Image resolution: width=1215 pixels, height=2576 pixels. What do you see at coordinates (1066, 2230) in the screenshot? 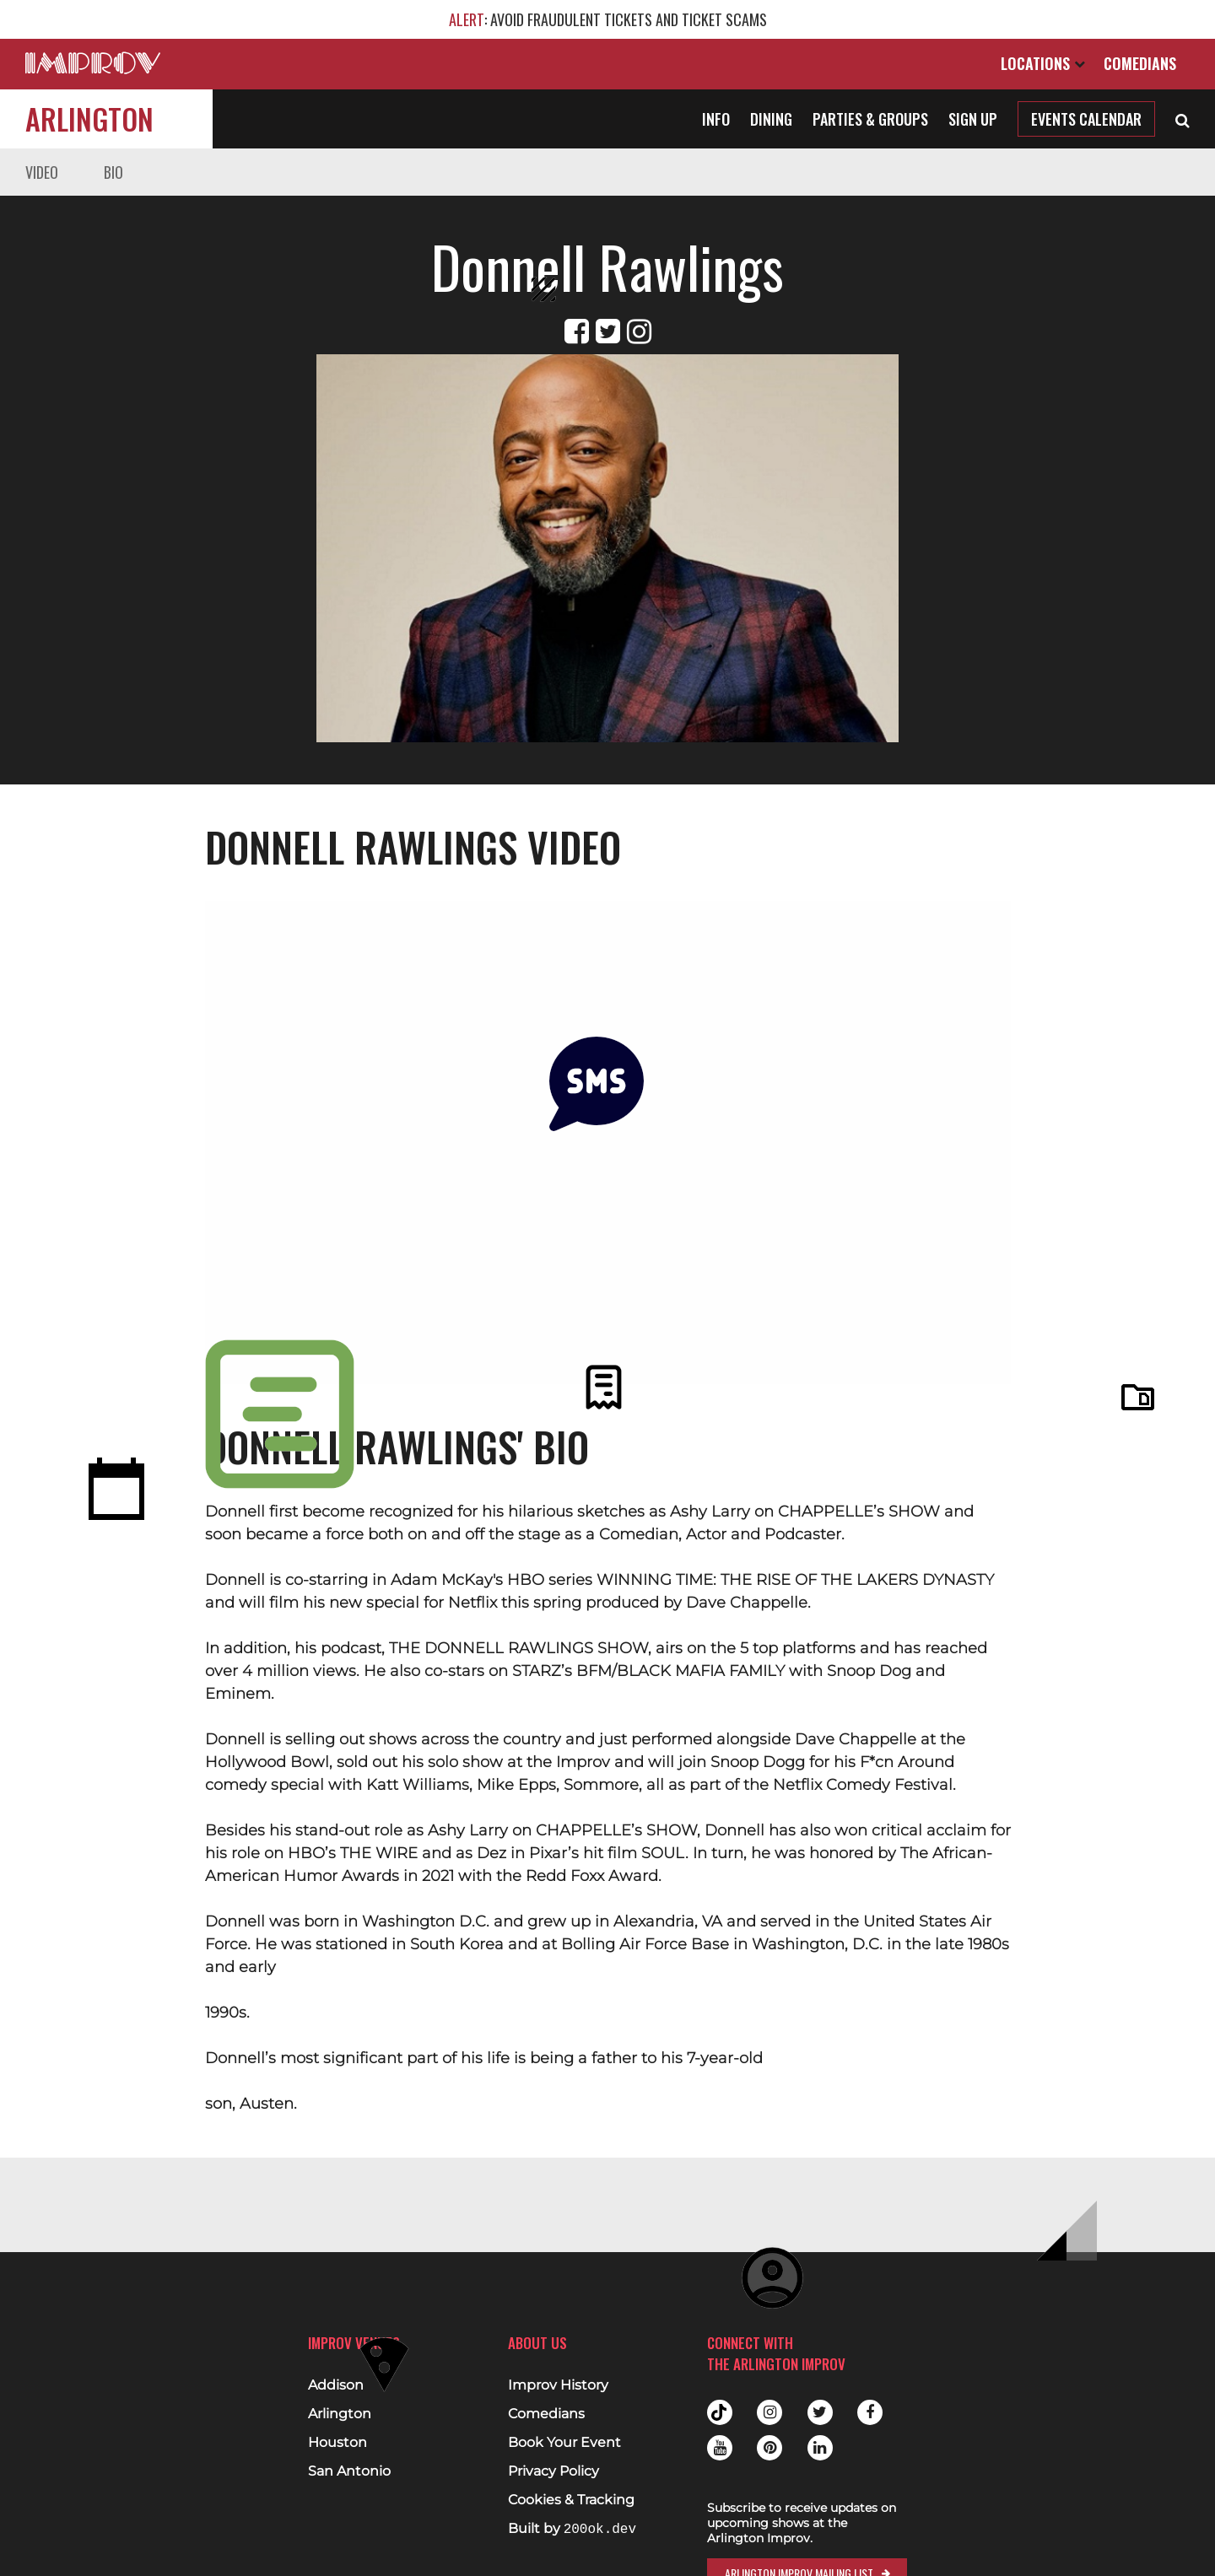
I see `indicates weak cellular signal strength` at bounding box center [1066, 2230].